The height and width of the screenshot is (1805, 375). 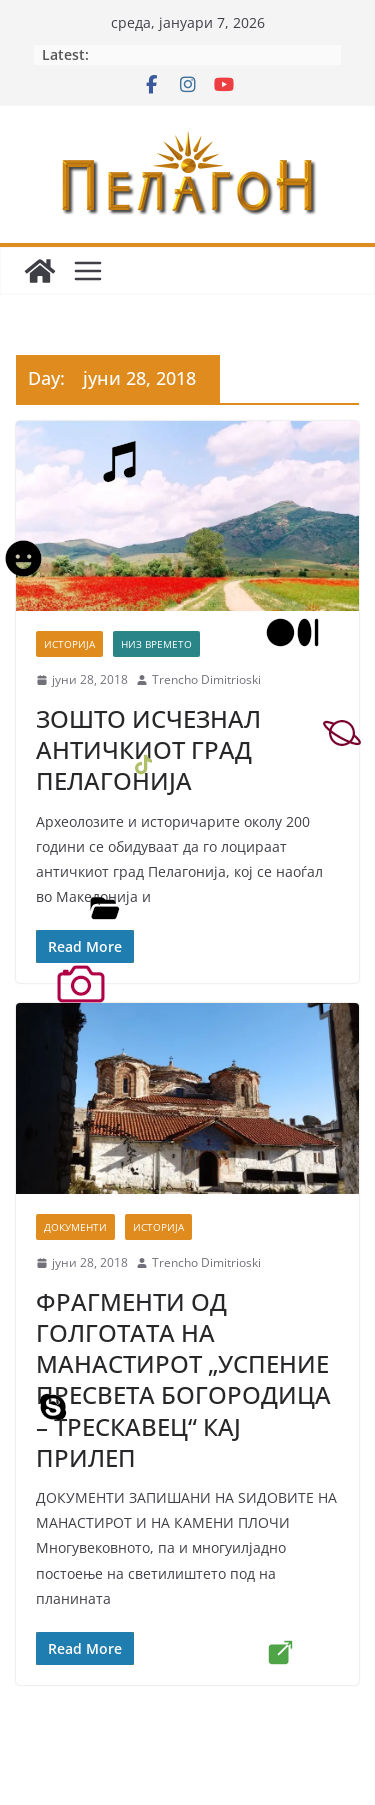 I want to click on explore global or worldwide content, so click(x=342, y=733).